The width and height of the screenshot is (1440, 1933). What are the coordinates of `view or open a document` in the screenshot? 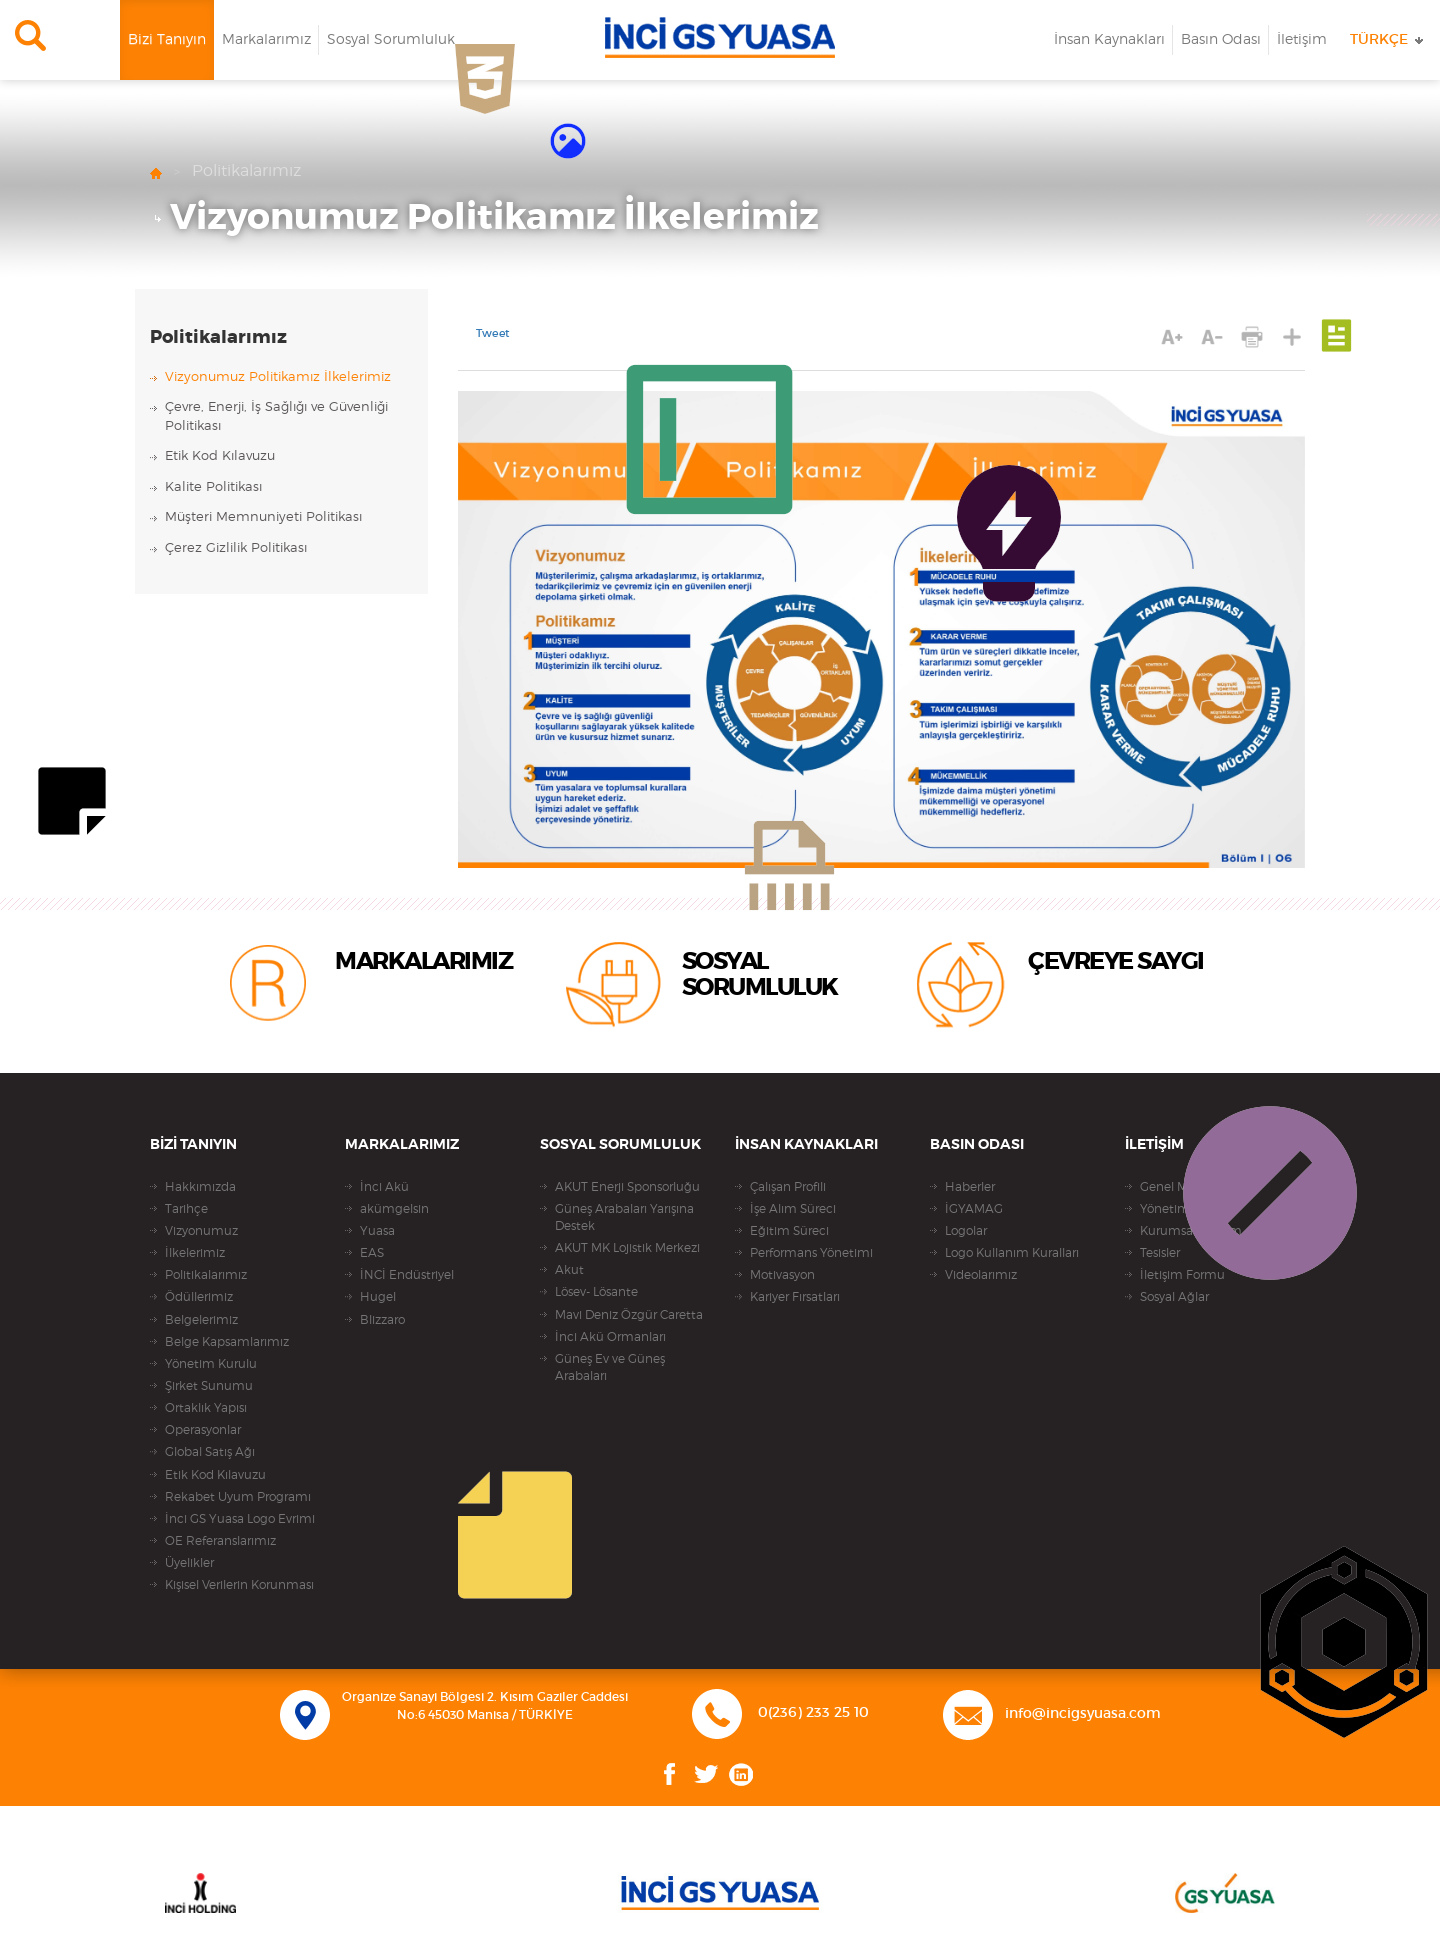 It's located at (515, 1535).